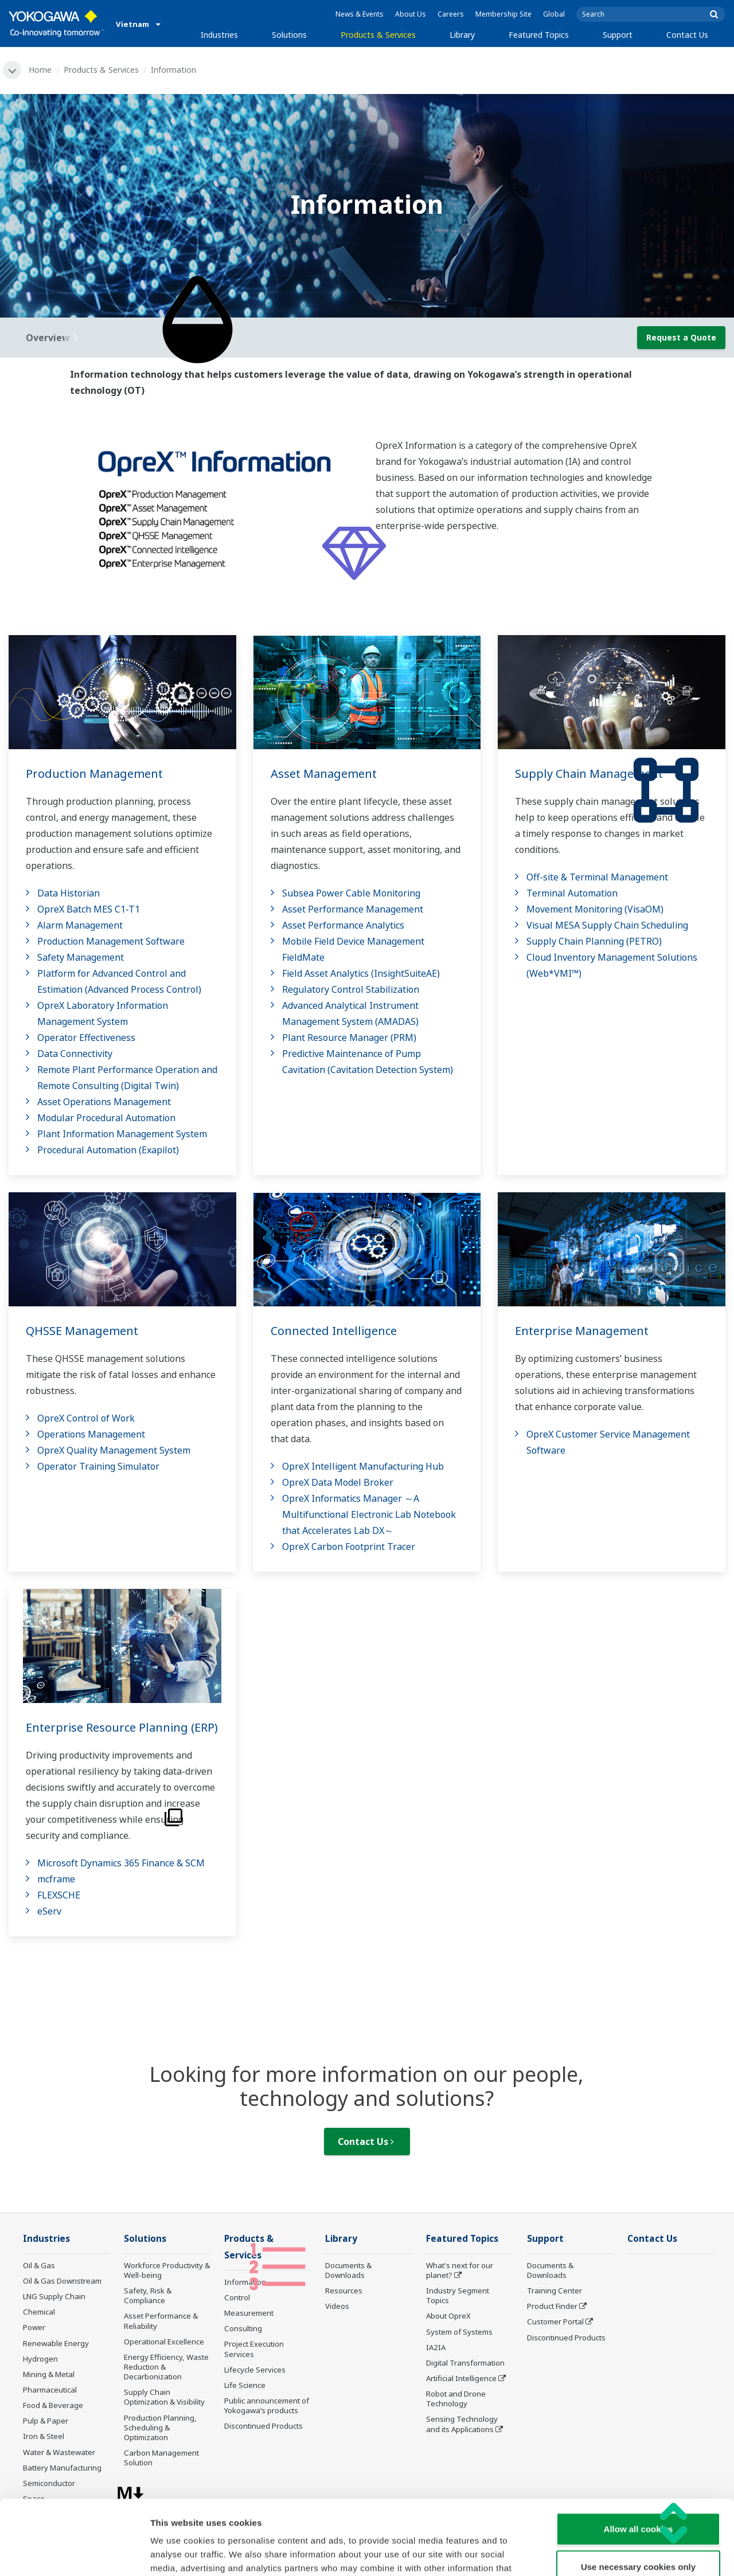  I want to click on format text using markdown, so click(131, 2492).